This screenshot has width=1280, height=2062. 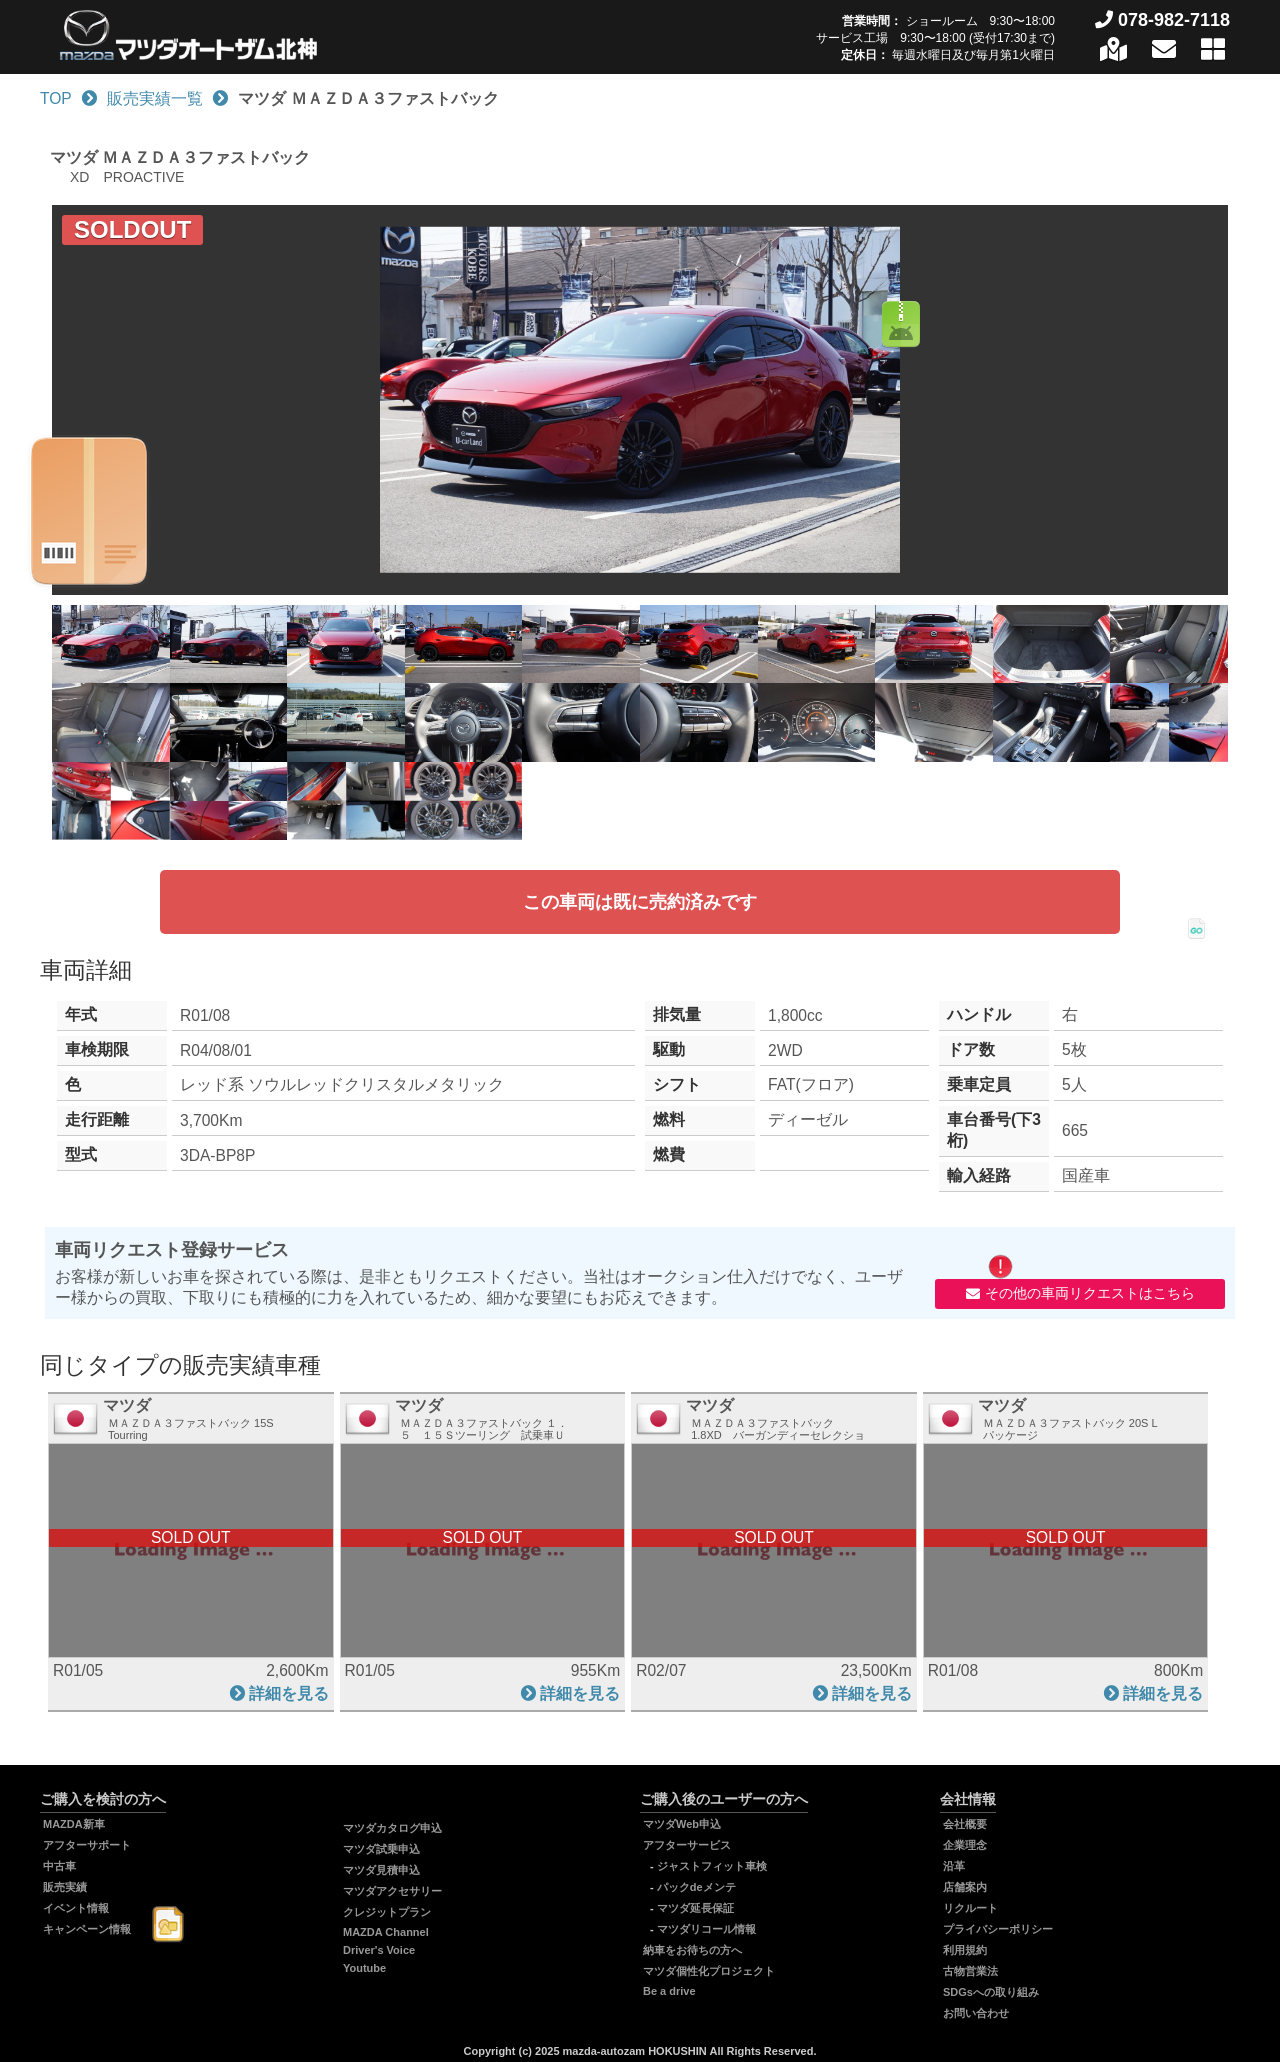 I want to click on open a libreoffice draw document, so click(x=168, y=1924).